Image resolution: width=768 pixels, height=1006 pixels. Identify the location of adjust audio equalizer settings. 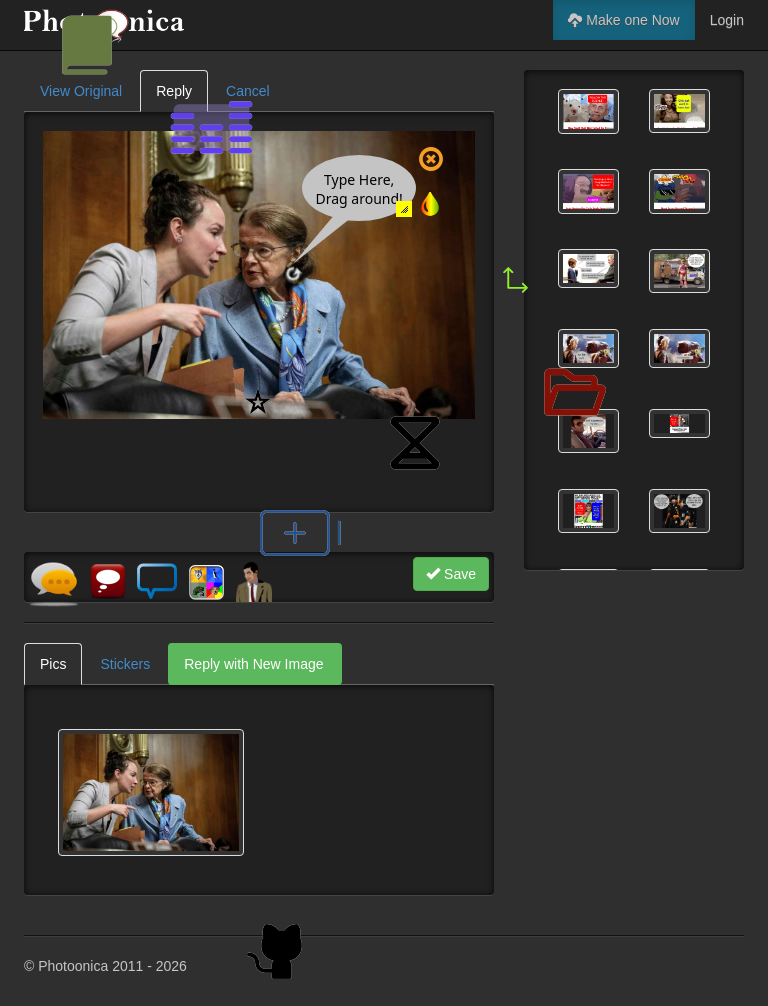
(211, 127).